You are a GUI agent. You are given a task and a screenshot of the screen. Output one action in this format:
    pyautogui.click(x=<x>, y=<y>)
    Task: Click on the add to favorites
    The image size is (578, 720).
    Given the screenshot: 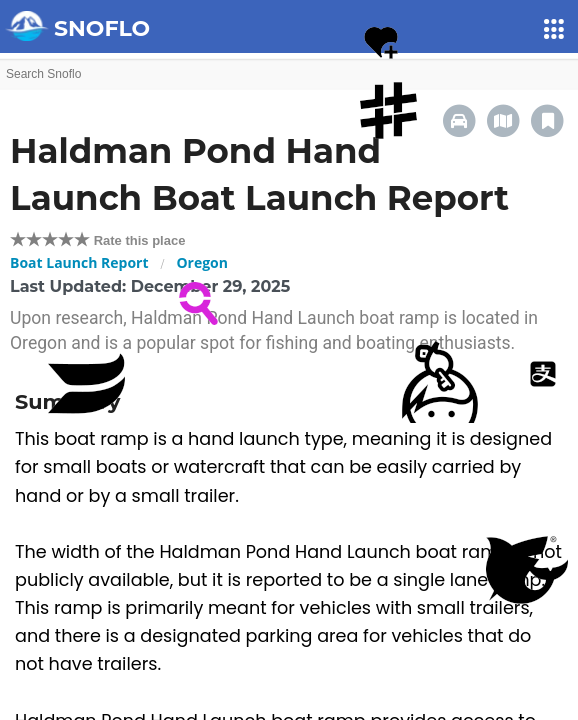 What is the action you would take?
    pyautogui.click(x=381, y=42)
    